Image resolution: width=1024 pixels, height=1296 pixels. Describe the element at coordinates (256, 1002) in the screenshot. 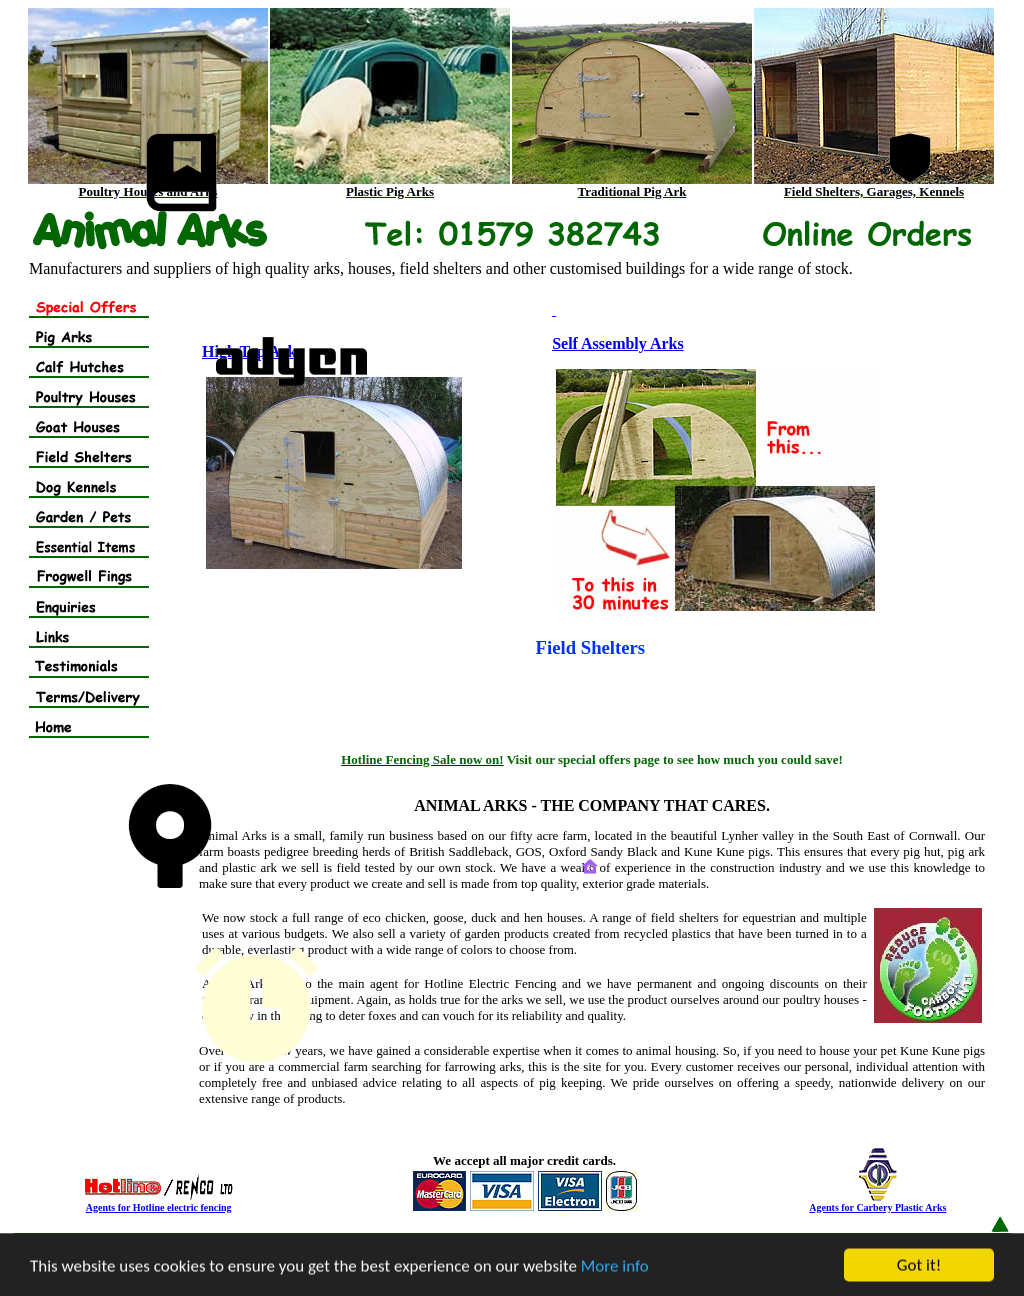

I see `set or manage alarms` at that location.